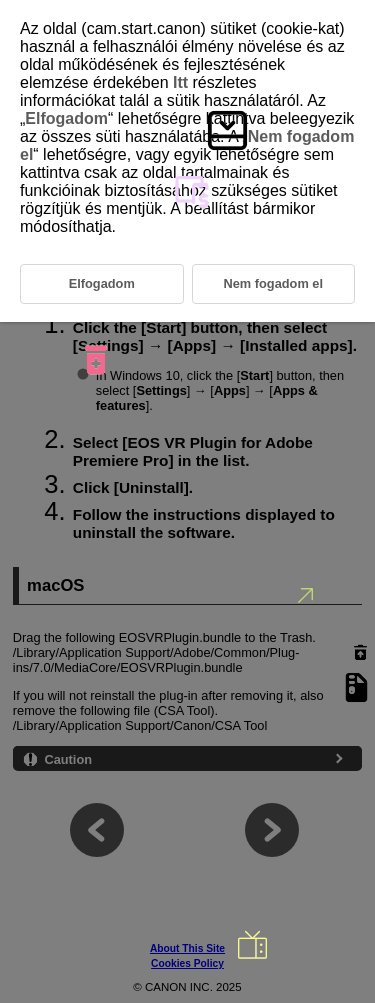 This screenshot has height=1003, width=375. What do you see at coordinates (356, 687) in the screenshot?
I see `view or open a compressed archive file` at bounding box center [356, 687].